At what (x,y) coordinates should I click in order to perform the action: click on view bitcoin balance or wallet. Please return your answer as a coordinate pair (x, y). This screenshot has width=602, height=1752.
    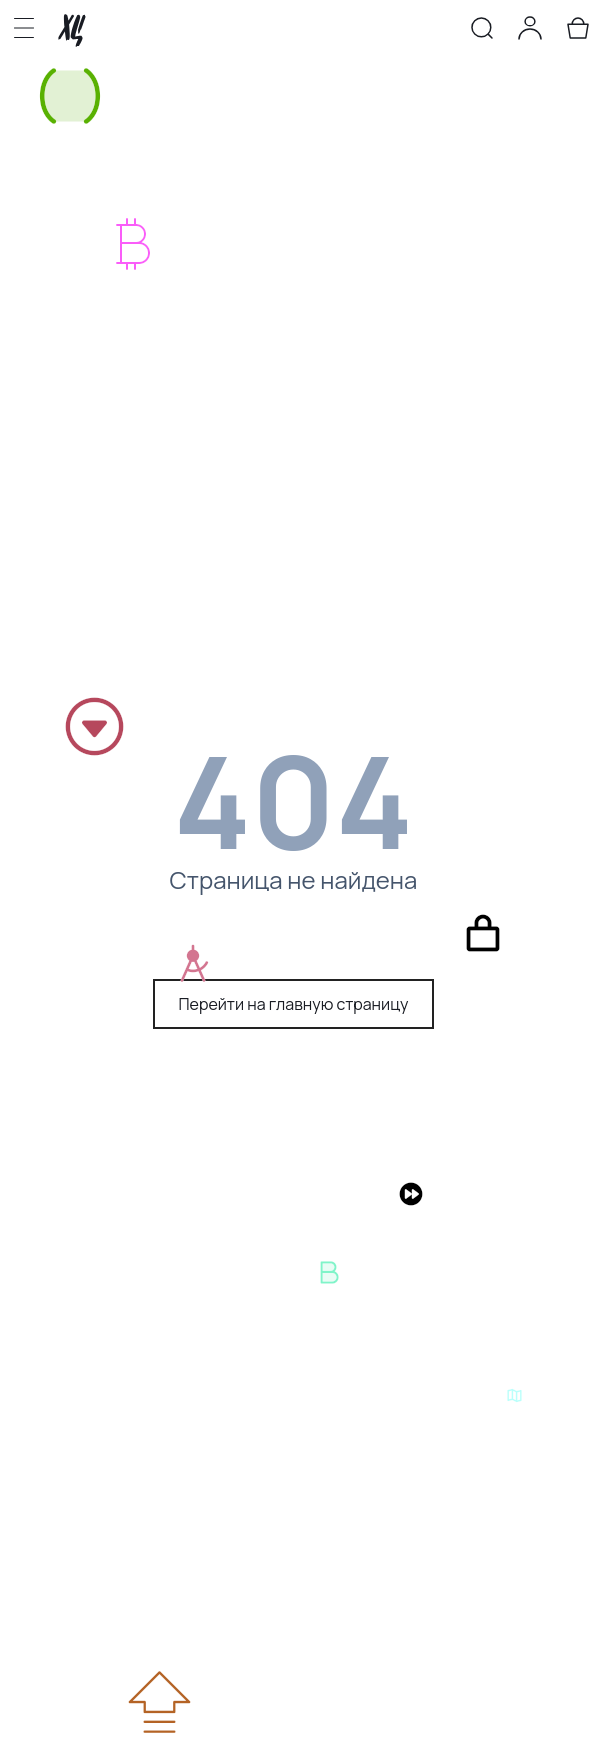
    Looking at the image, I should click on (131, 245).